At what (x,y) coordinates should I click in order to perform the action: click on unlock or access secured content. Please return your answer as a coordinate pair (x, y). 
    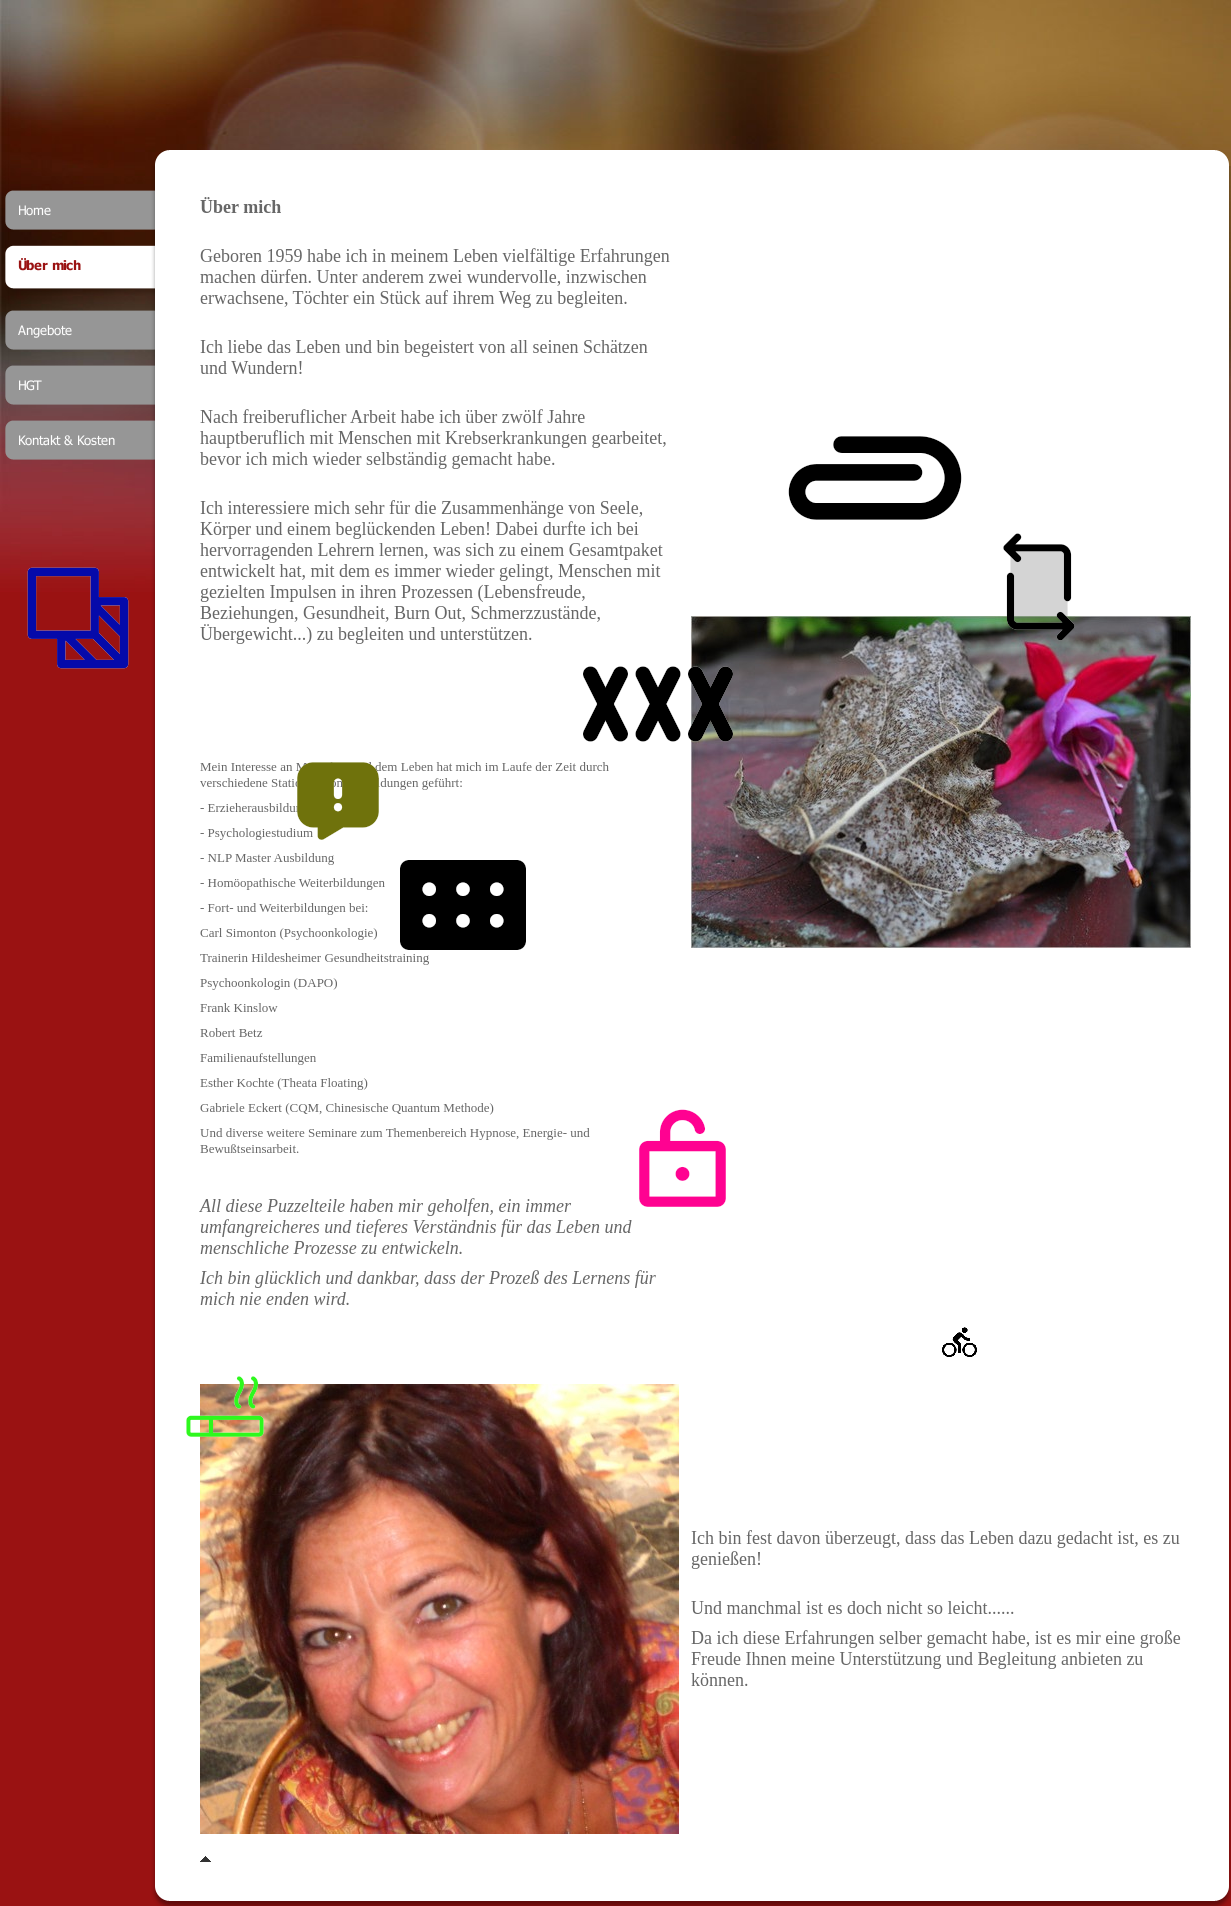
    Looking at the image, I should click on (682, 1163).